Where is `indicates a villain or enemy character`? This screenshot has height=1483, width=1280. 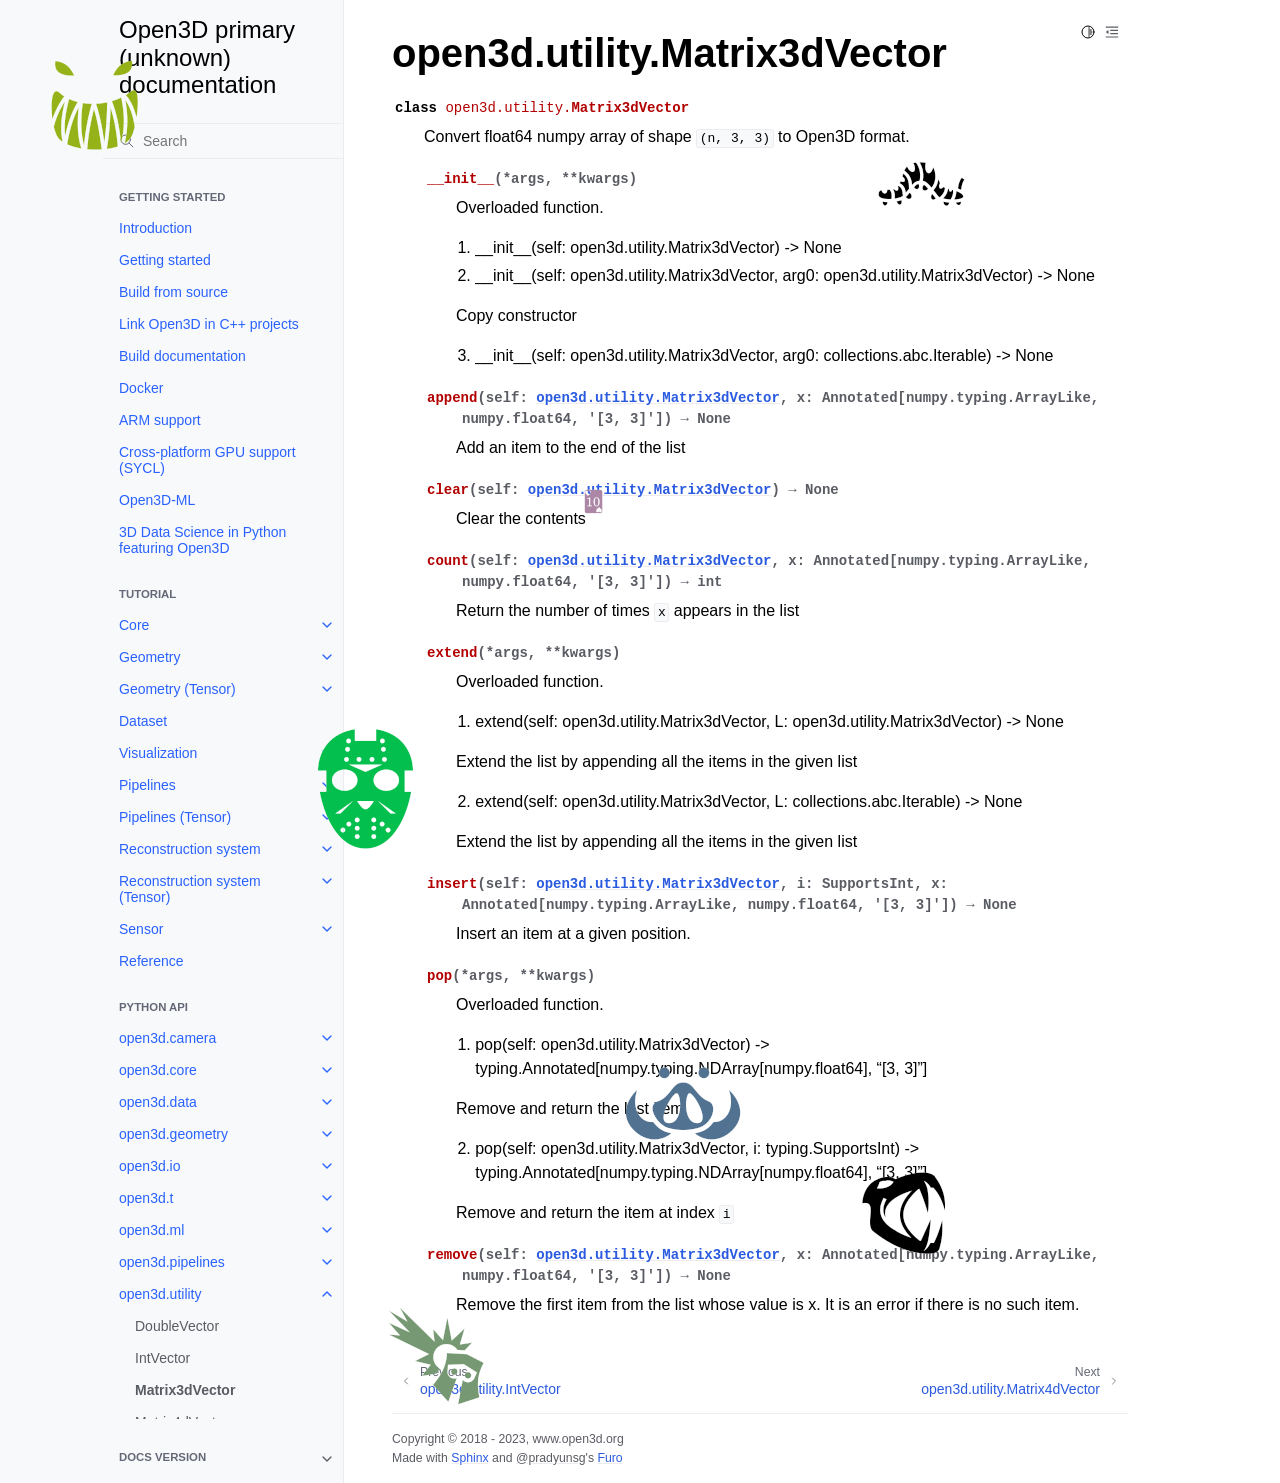
indicates a villain or enemy character is located at coordinates (93, 105).